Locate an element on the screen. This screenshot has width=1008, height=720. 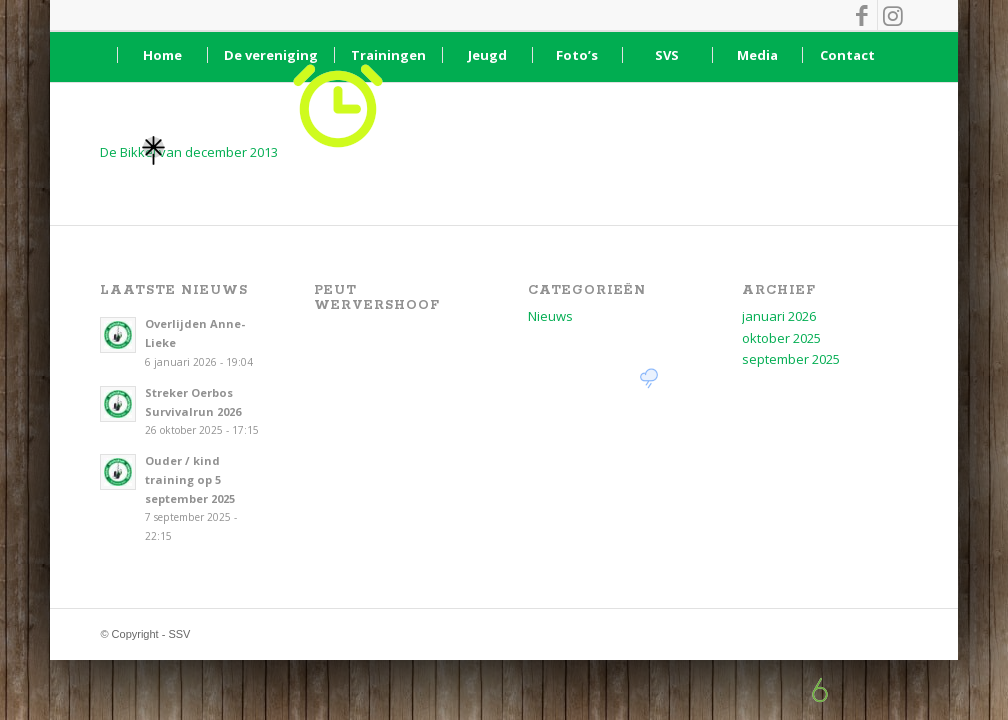
set or manage alarms is located at coordinates (338, 106).